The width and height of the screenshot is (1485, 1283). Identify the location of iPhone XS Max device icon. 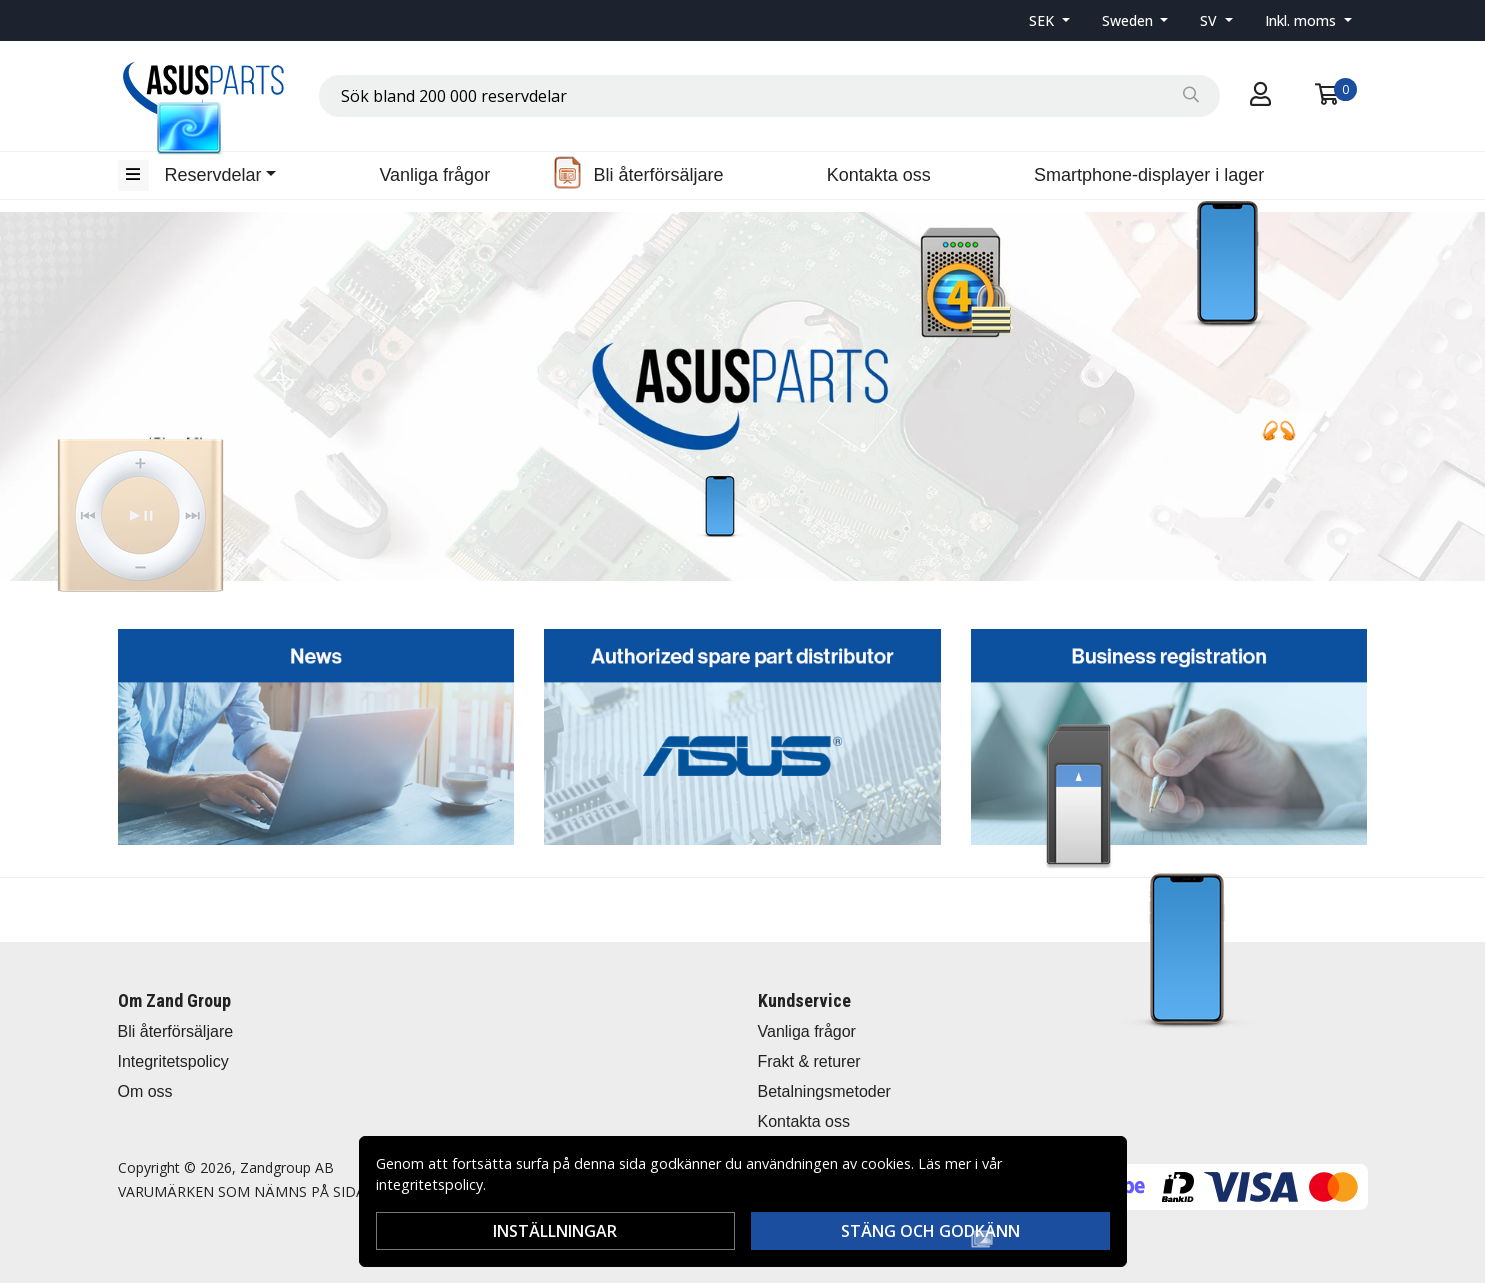
(1187, 951).